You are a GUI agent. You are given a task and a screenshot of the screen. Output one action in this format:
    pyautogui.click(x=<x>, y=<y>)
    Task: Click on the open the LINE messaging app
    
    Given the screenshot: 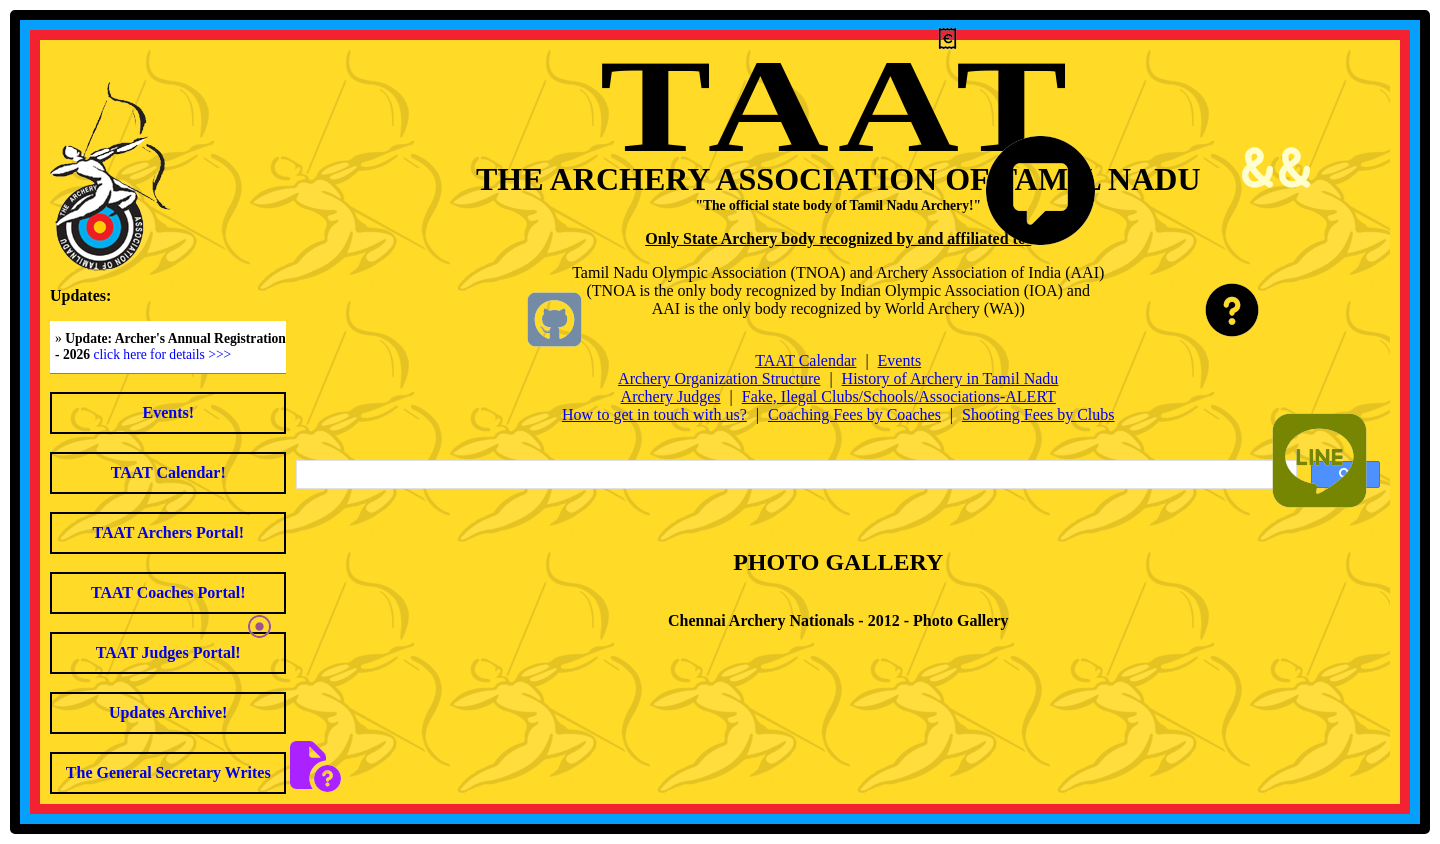 What is the action you would take?
    pyautogui.click(x=1319, y=460)
    